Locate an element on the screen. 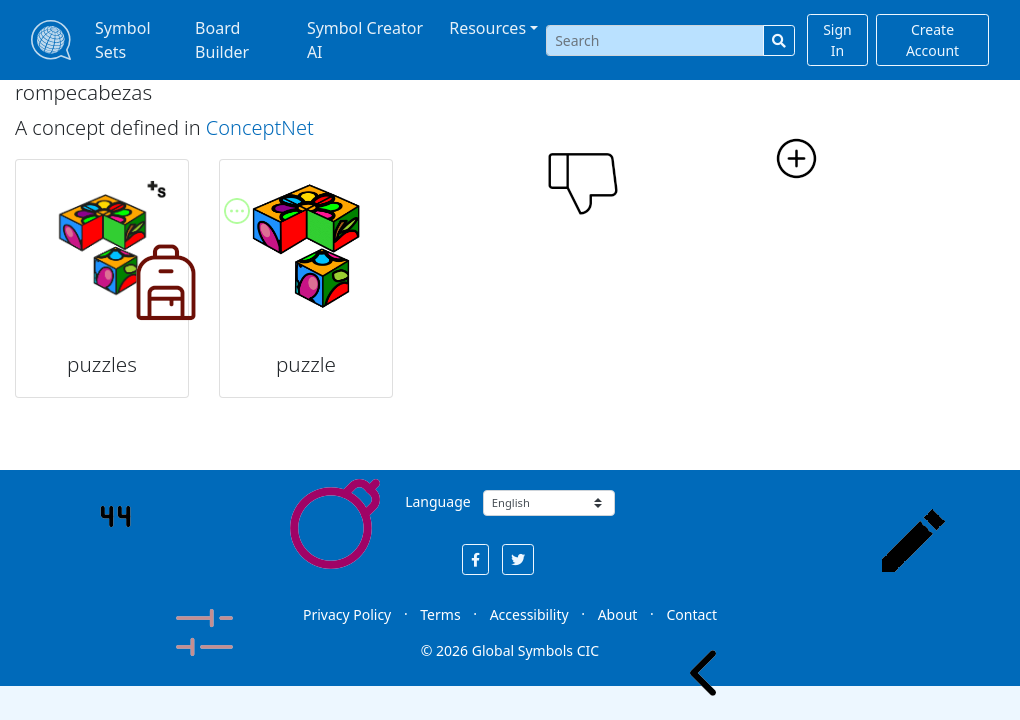  open more options menu is located at coordinates (237, 211).